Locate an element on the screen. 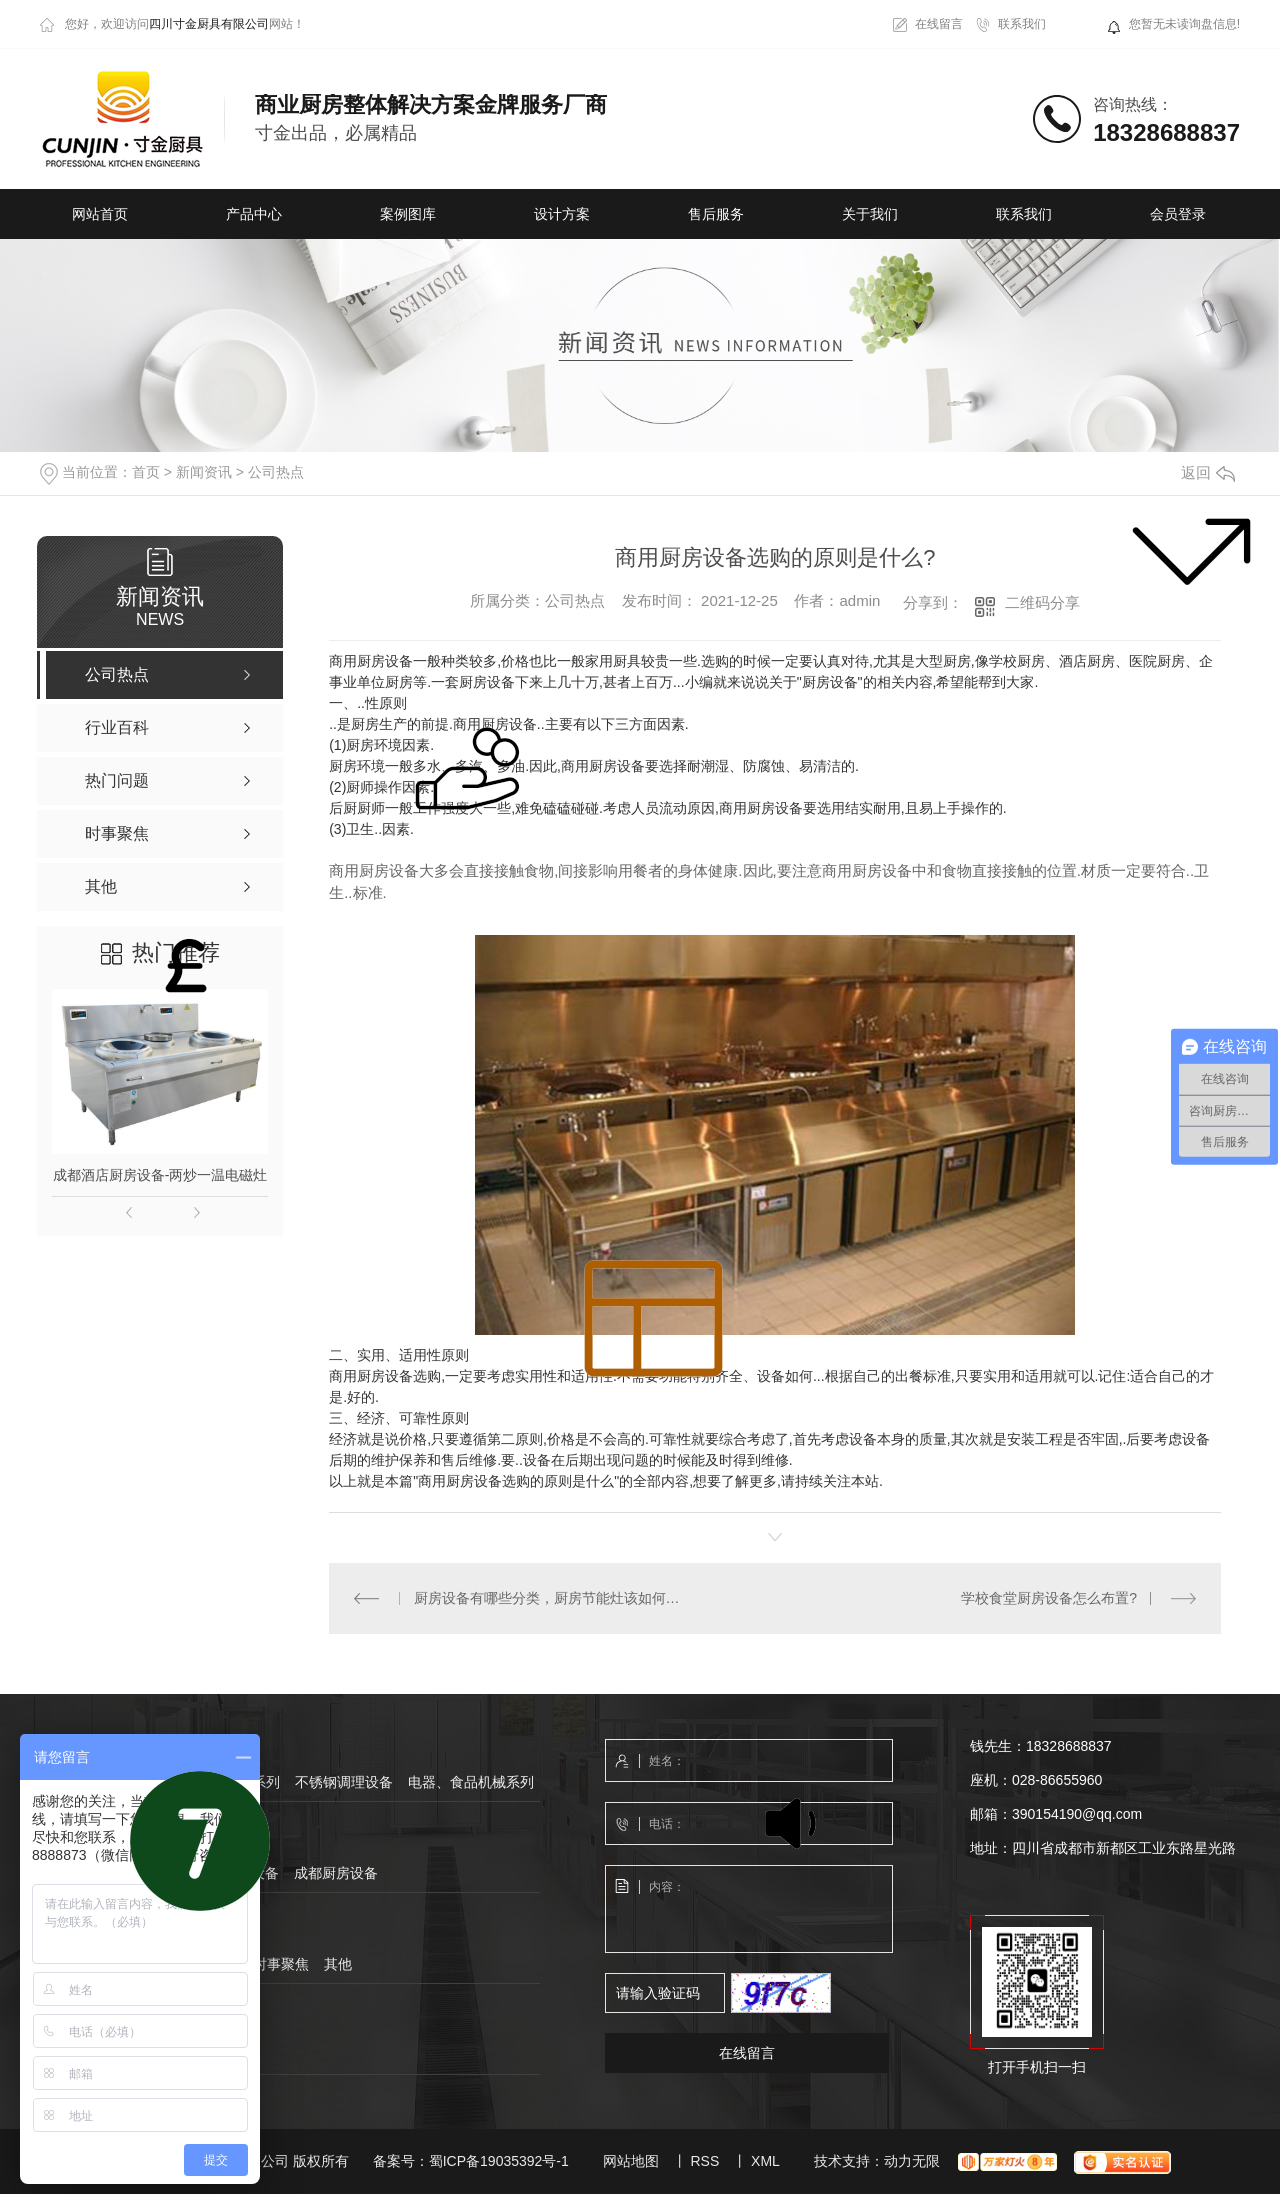 The height and width of the screenshot is (2194, 1280). change page layout options is located at coordinates (653, 1318).